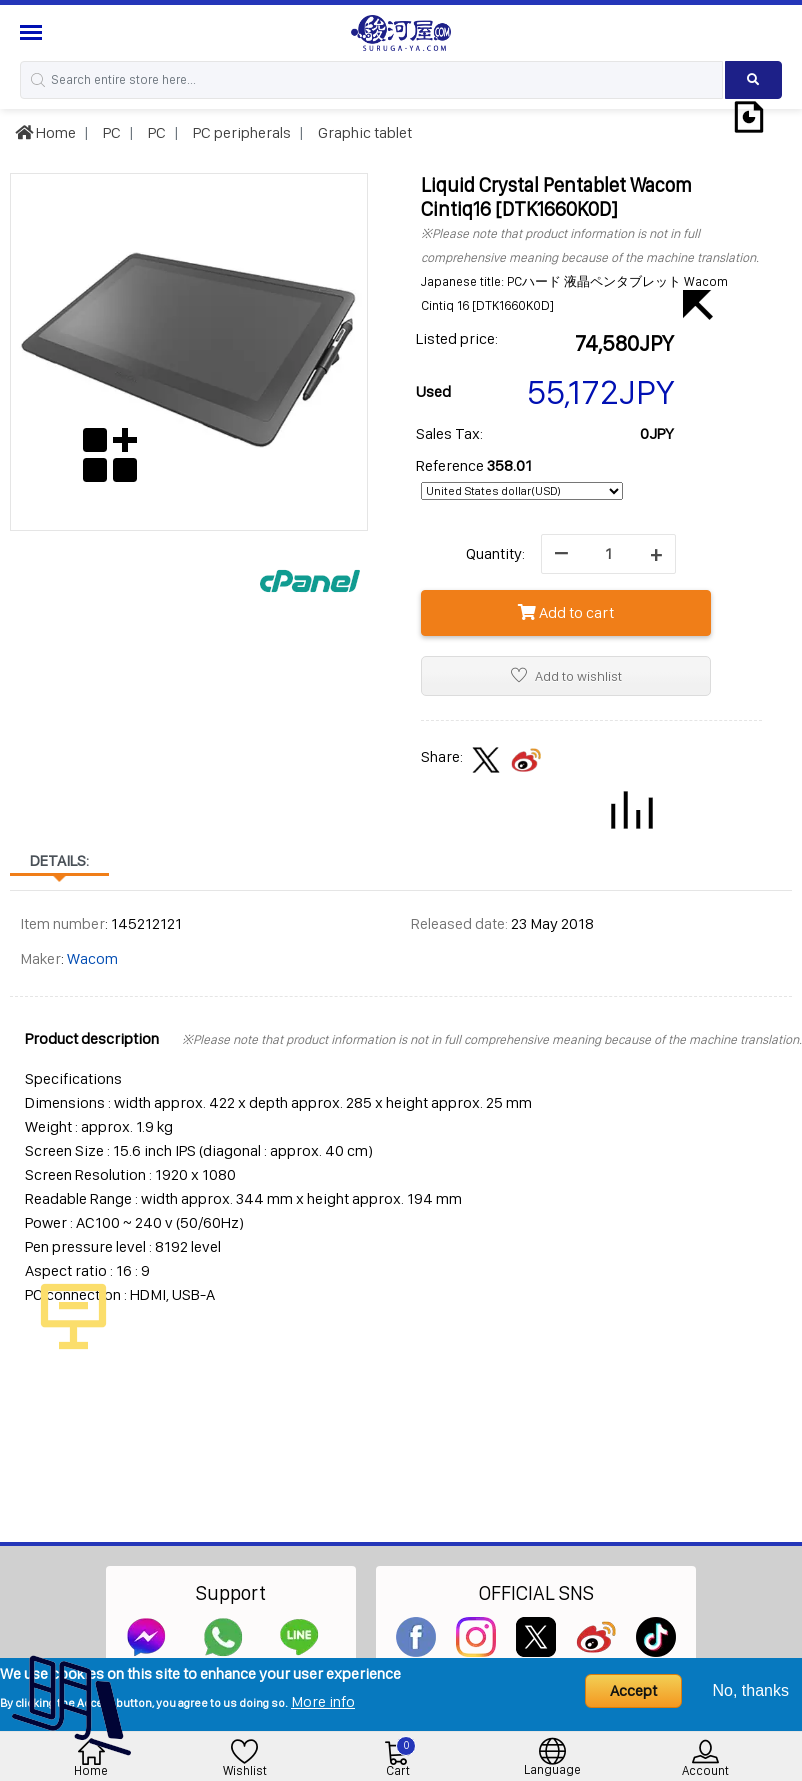  I want to click on add a new function or module, so click(110, 455).